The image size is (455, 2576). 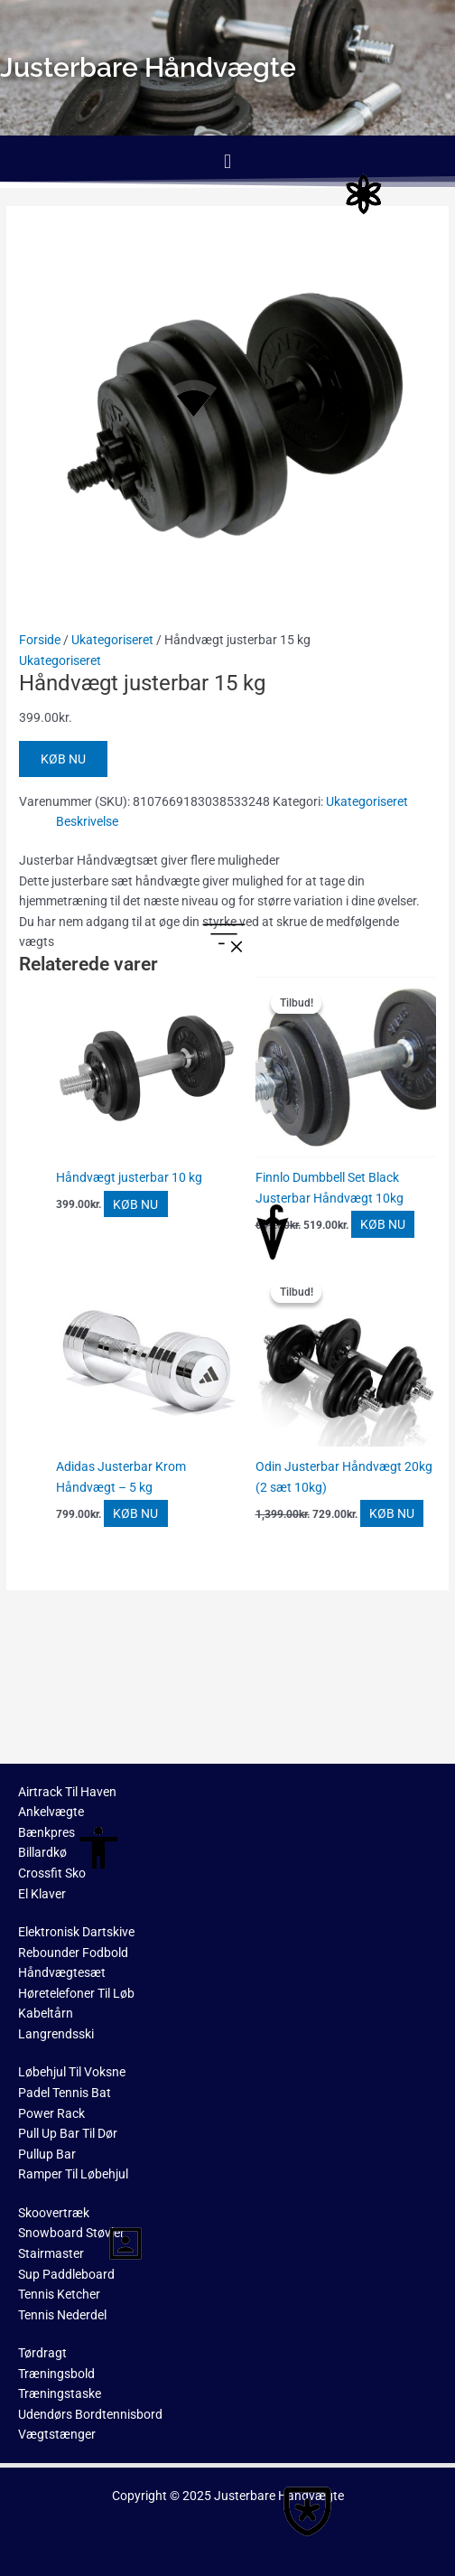 I want to click on access accessibility settings, so click(x=98, y=1848).